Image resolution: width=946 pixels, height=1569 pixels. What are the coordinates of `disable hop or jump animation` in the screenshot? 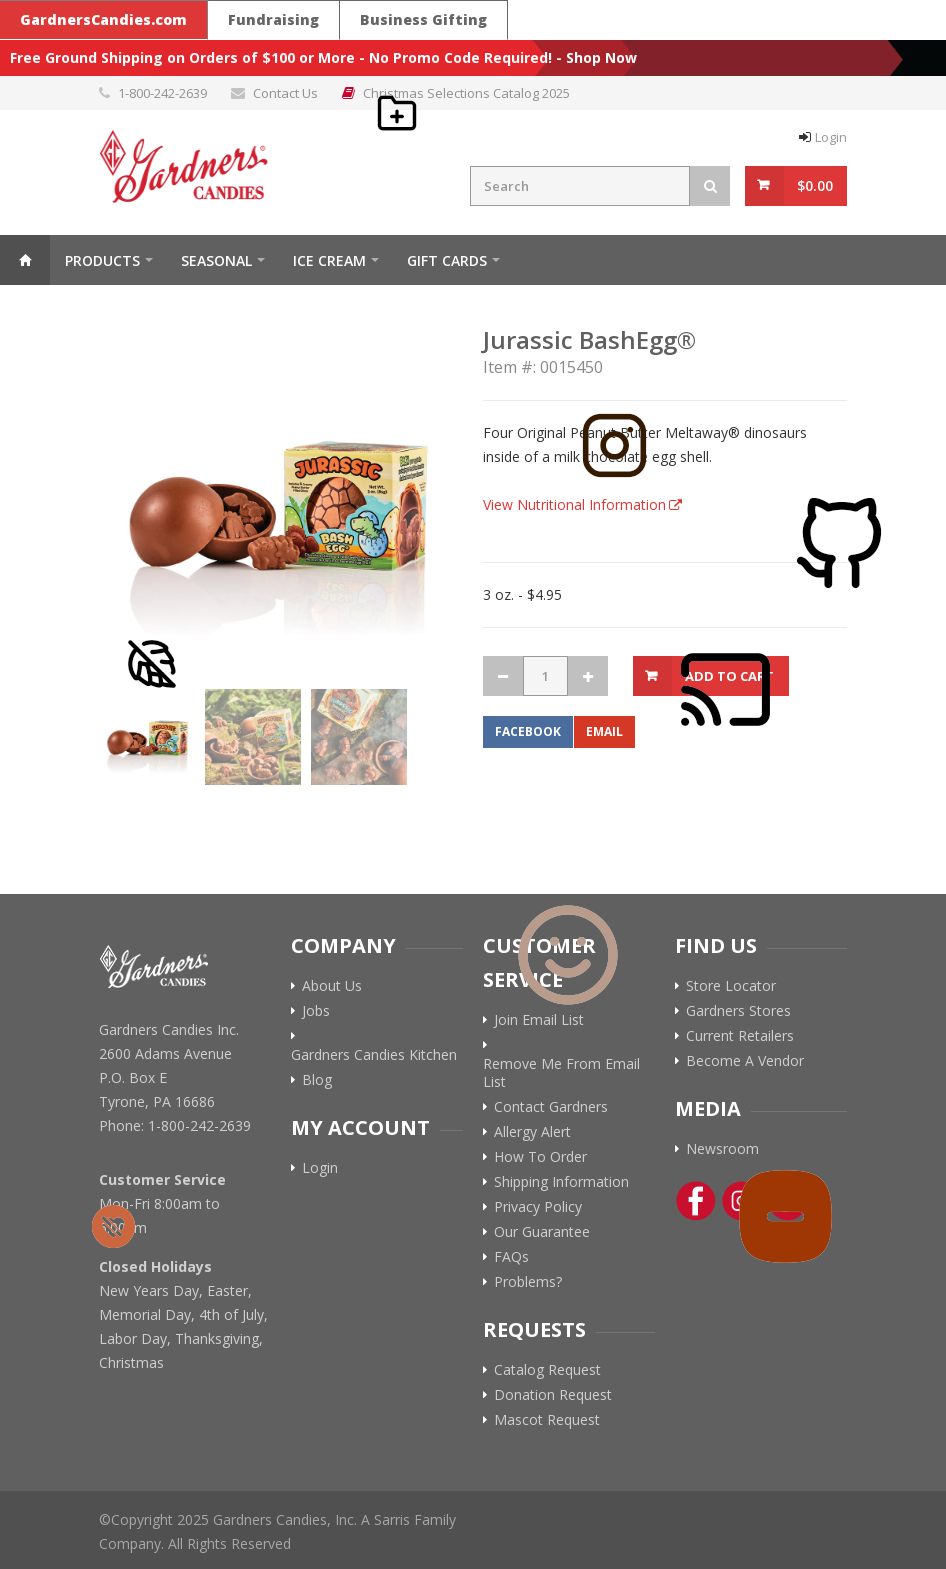 It's located at (152, 664).